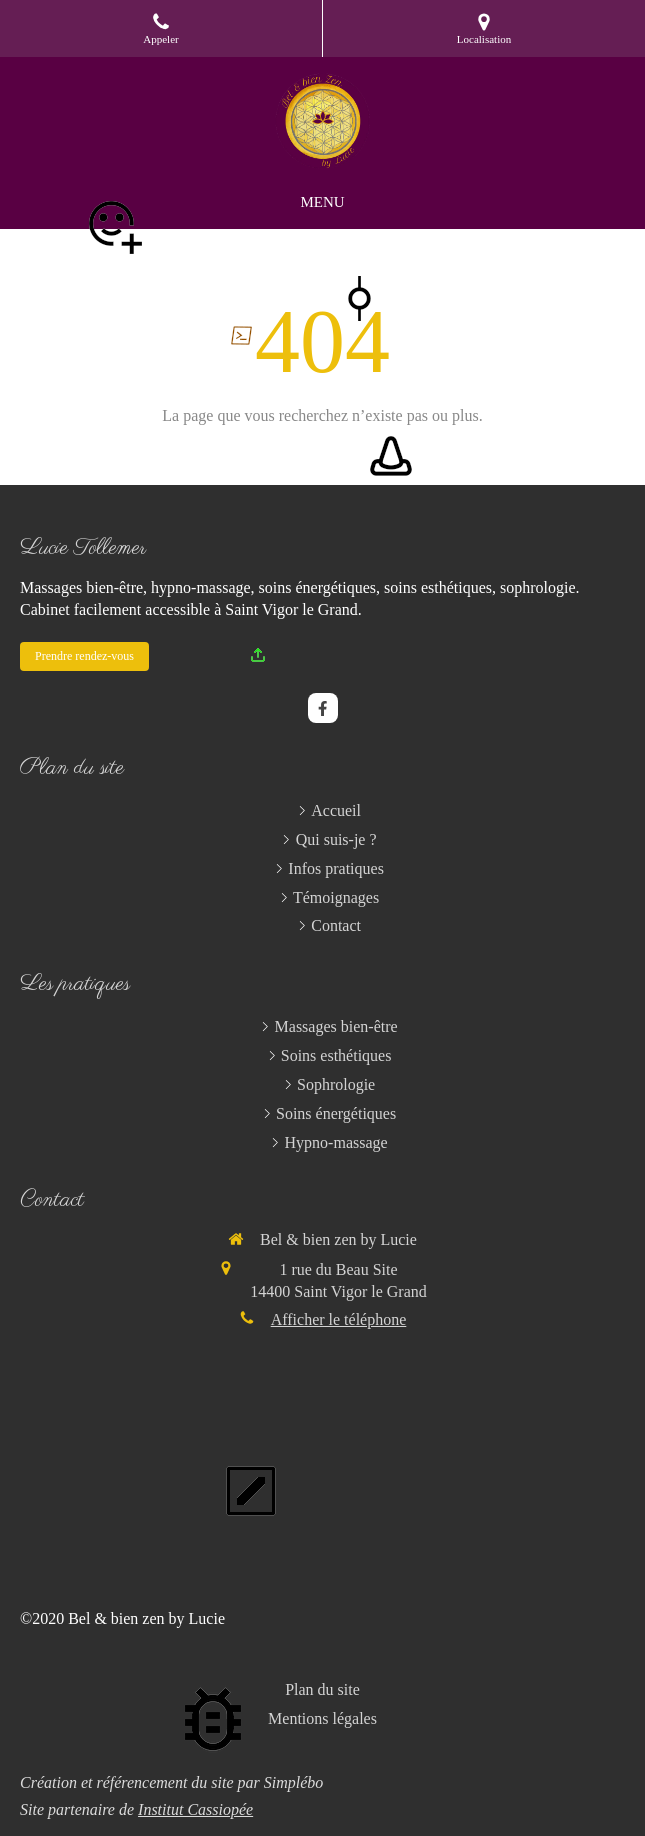 Image resolution: width=645 pixels, height=1836 pixels. Describe the element at coordinates (241, 335) in the screenshot. I see `open powershell terminal` at that location.